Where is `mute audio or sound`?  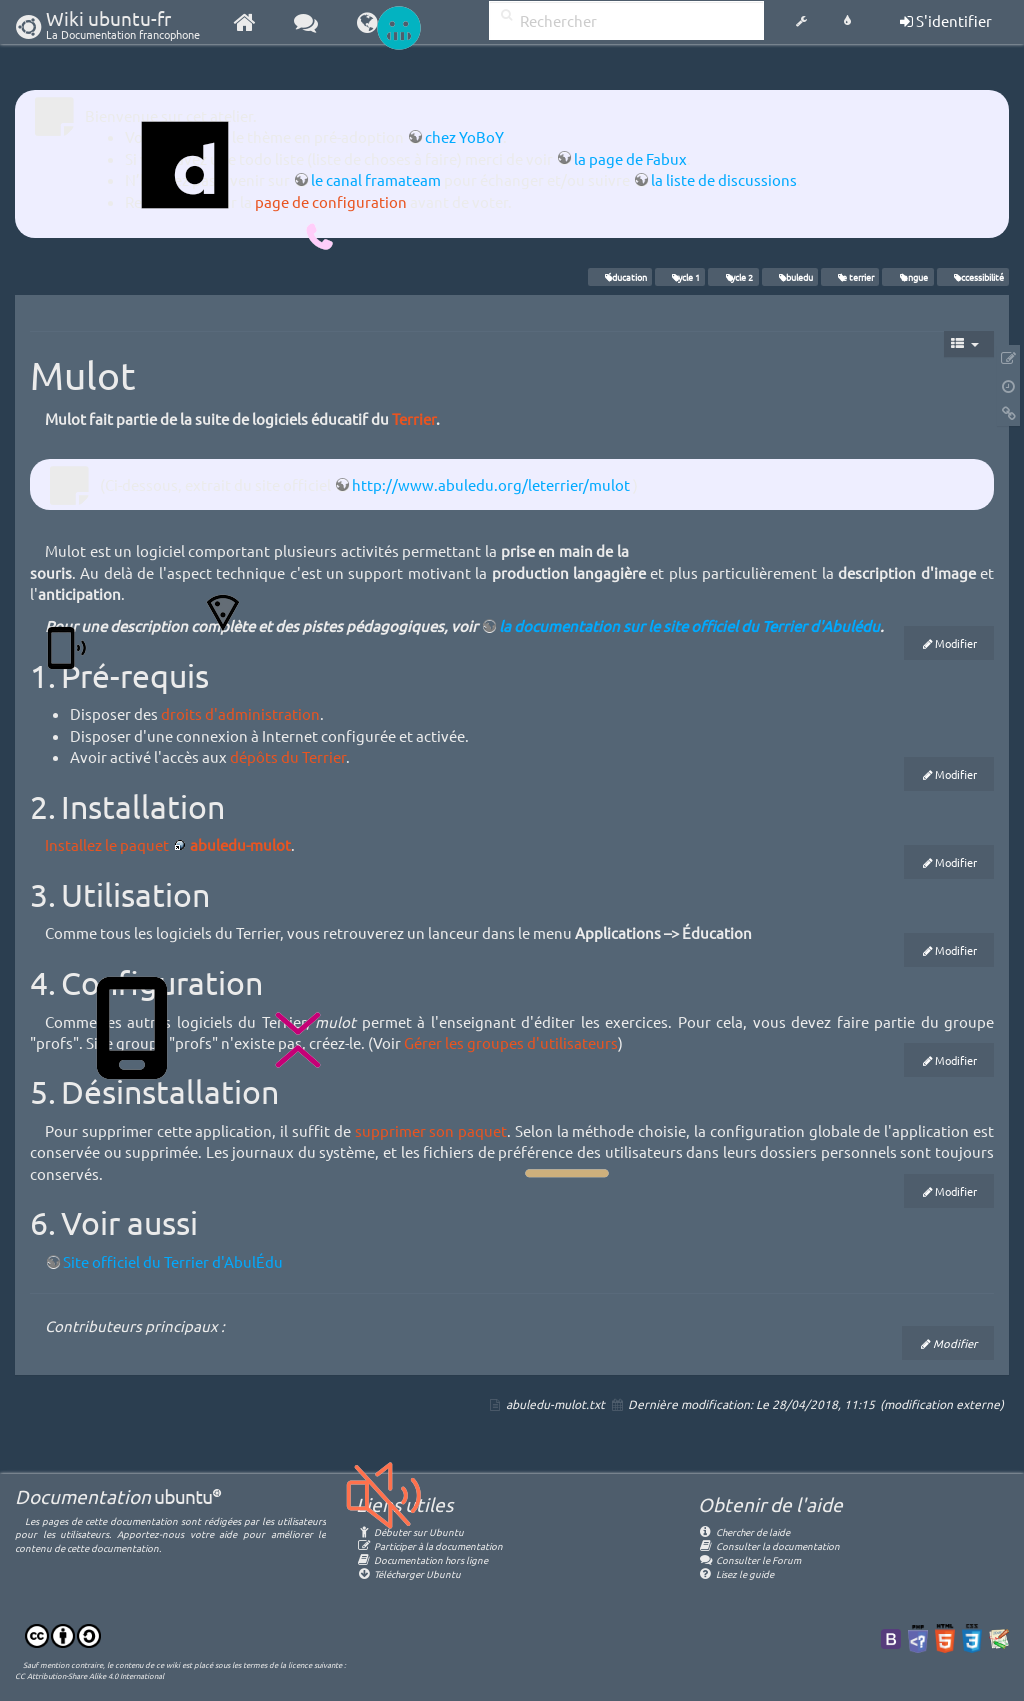 mute audio or sound is located at coordinates (382, 1495).